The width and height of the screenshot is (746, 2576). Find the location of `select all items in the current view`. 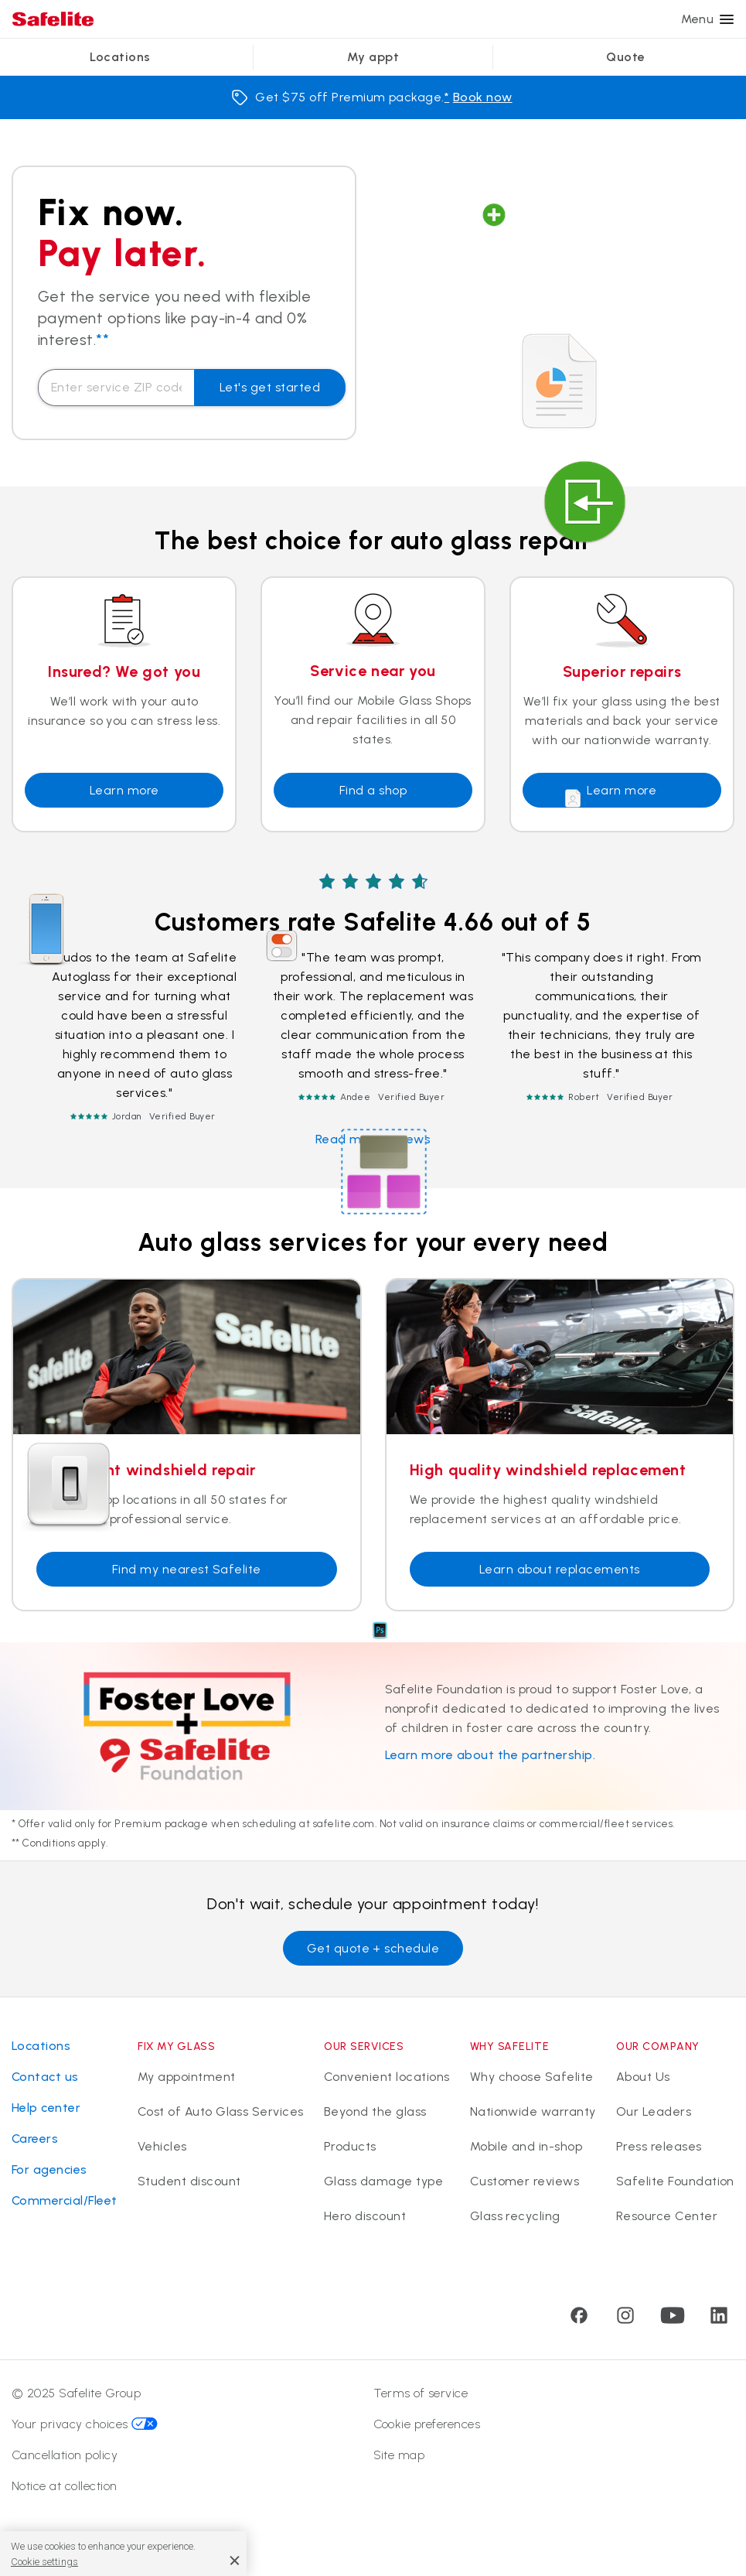

select all items in the current view is located at coordinates (383, 1171).